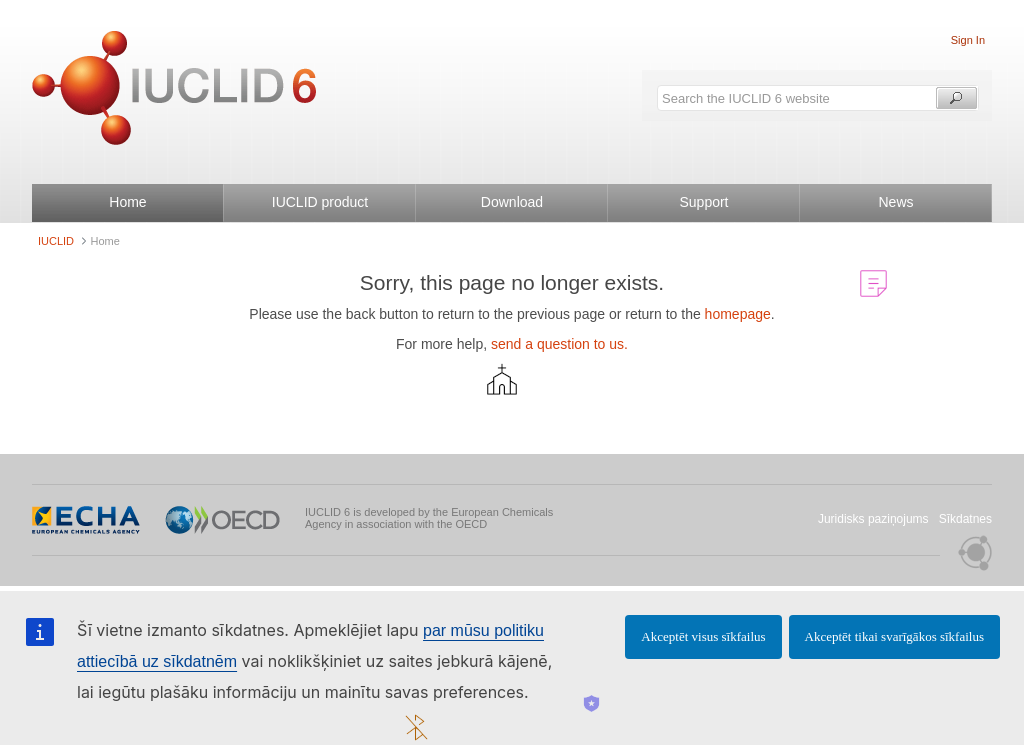 This screenshot has width=1024, height=745. I want to click on create a new note, so click(873, 283).